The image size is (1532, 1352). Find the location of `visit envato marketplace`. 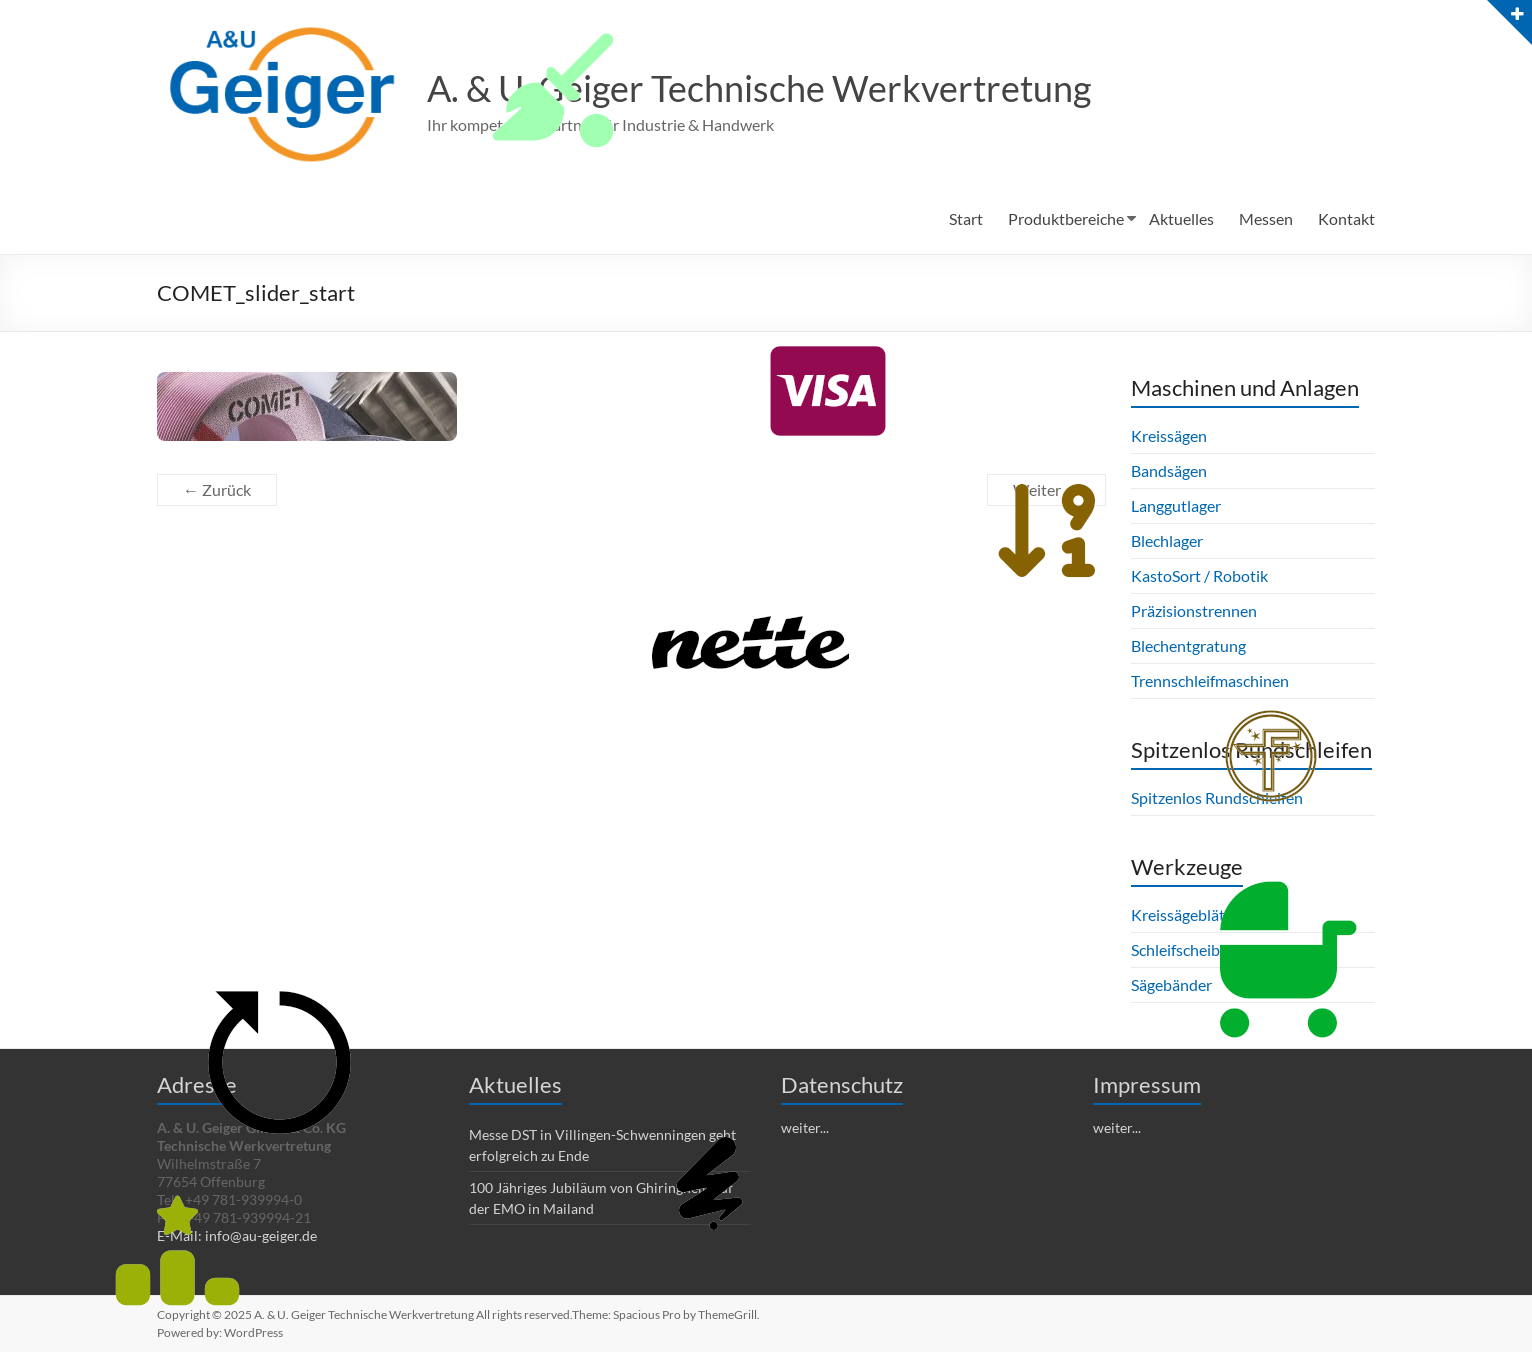

visit envato marketplace is located at coordinates (709, 1183).